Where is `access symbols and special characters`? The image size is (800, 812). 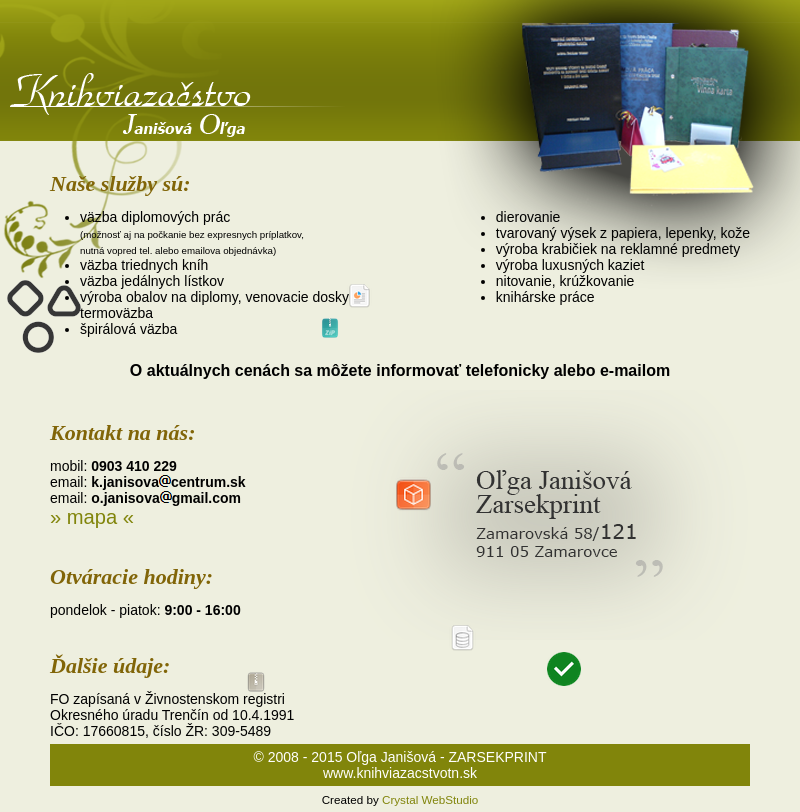 access symbols and special characters is located at coordinates (43, 316).